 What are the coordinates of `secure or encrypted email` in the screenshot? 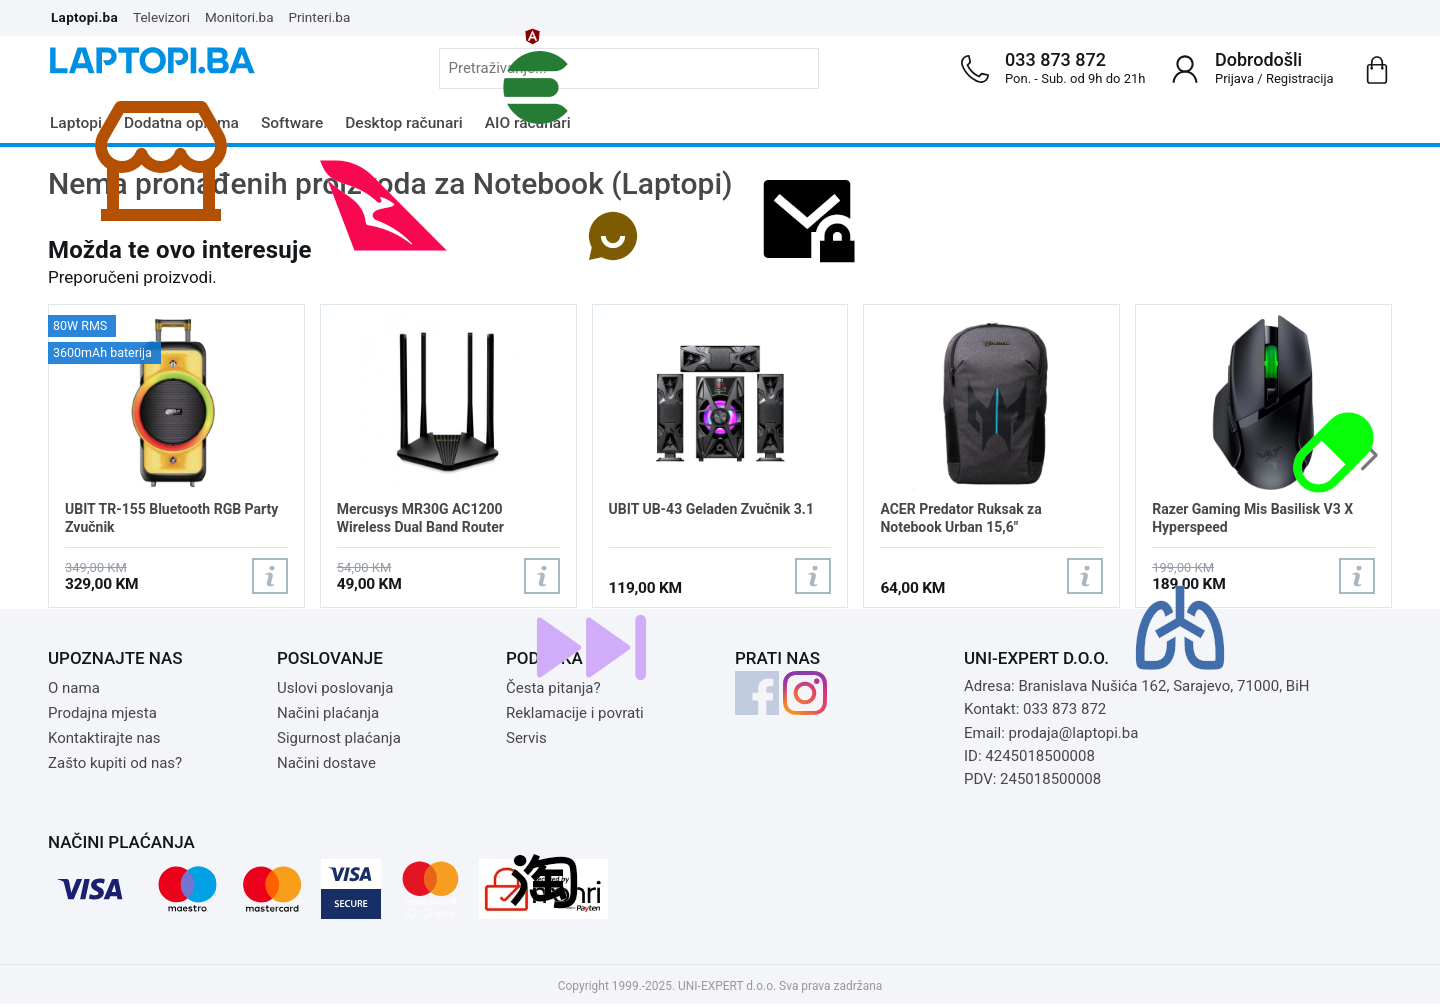 It's located at (807, 219).